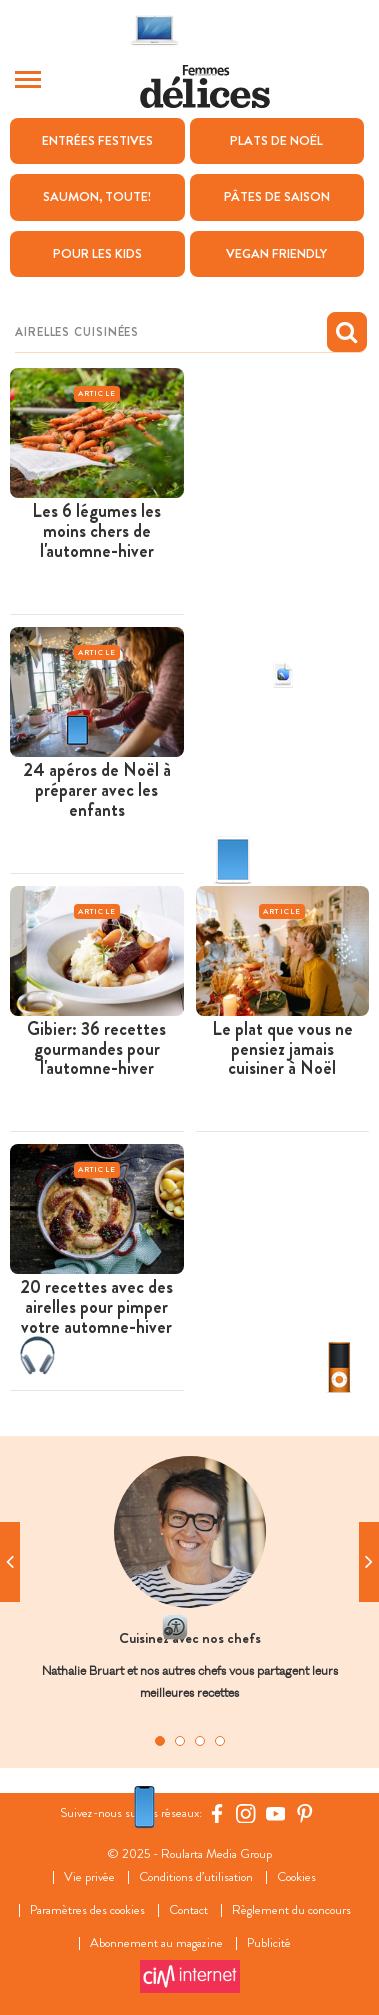  What do you see at coordinates (154, 29) in the screenshot?
I see `represents an apple ibook g4 laptop device` at bounding box center [154, 29].